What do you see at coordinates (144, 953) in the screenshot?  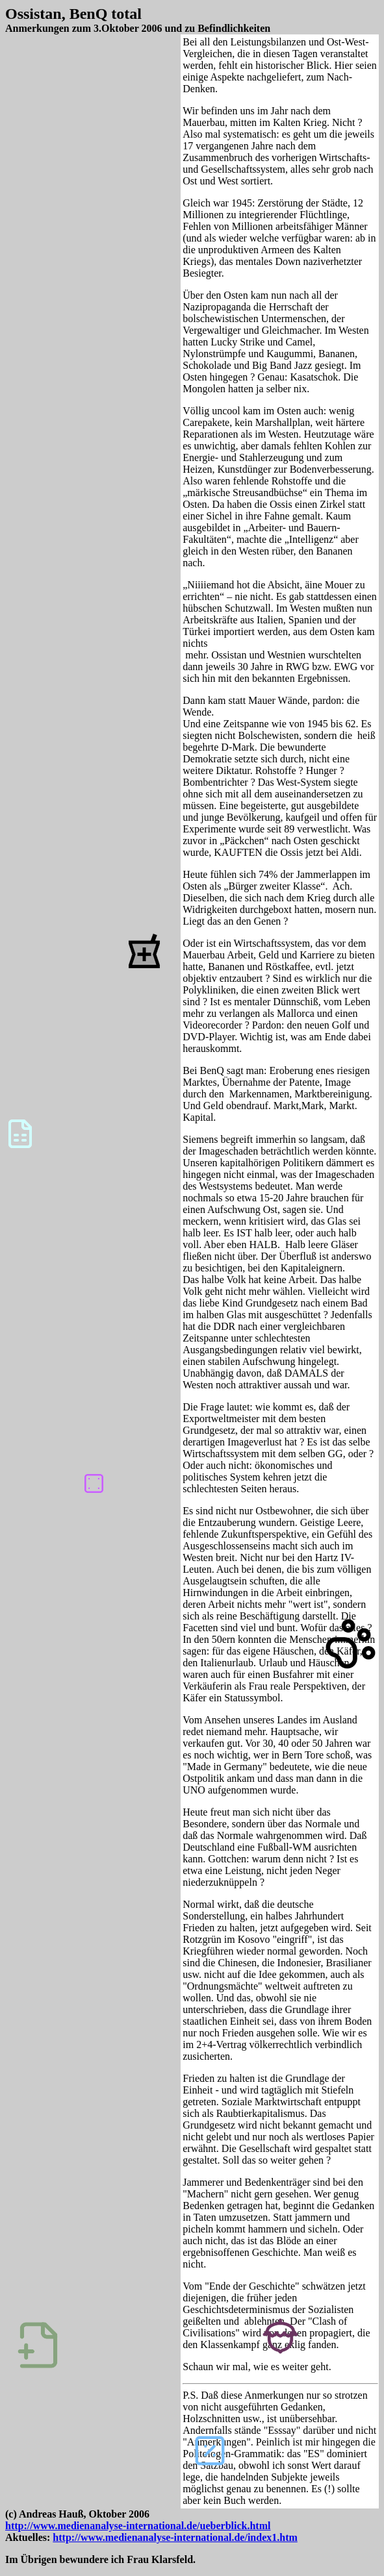 I see `find nearby pharmacies` at bounding box center [144, 953].